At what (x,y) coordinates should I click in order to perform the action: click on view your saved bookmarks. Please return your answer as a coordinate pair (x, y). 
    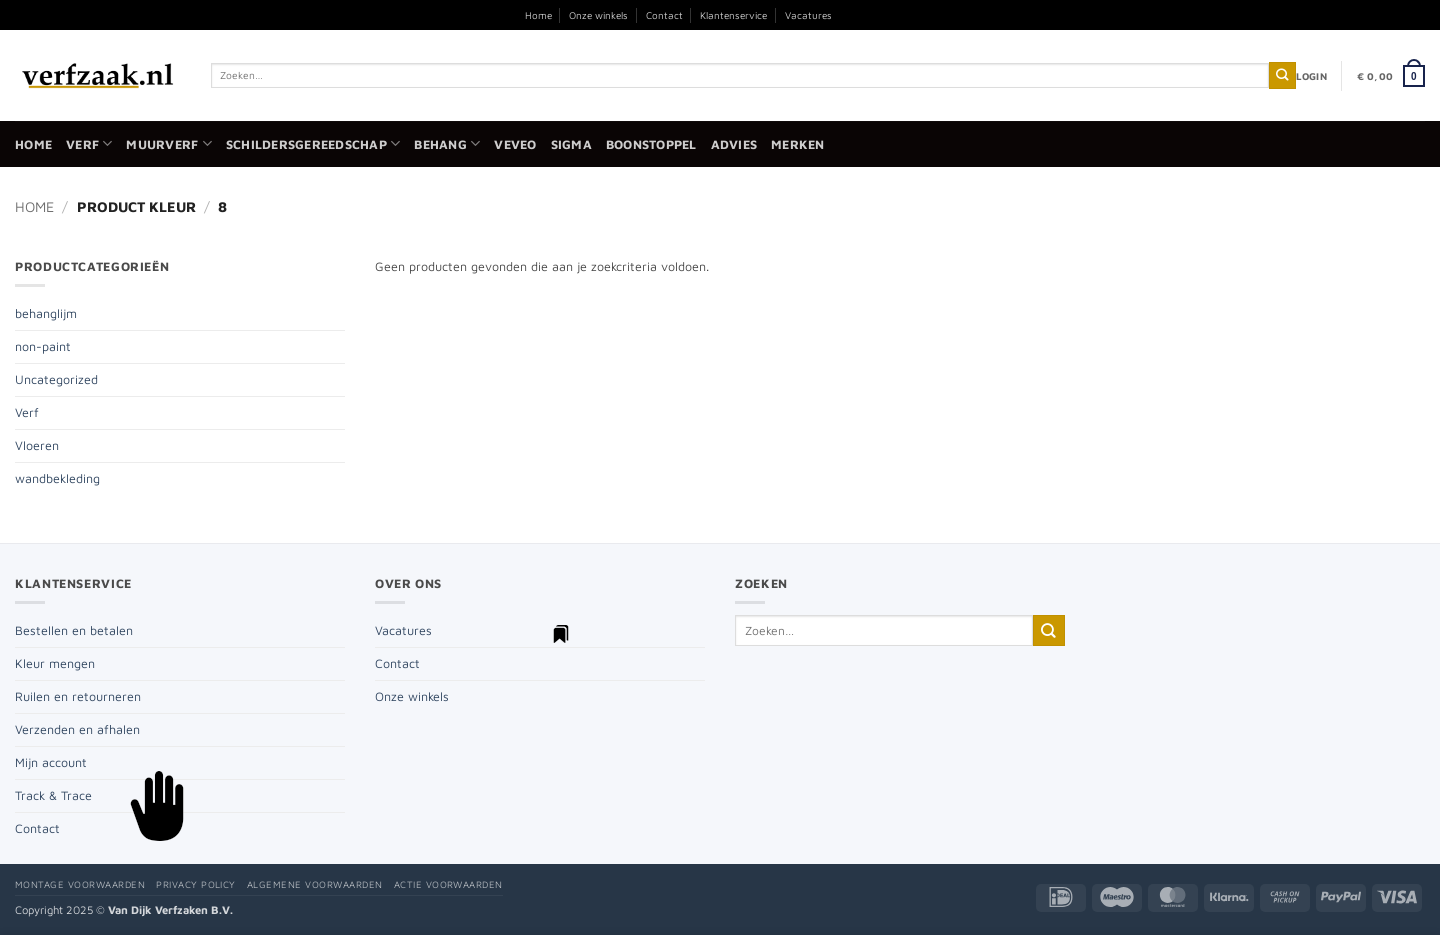
    Looking at the image, I should click on (561, 634).